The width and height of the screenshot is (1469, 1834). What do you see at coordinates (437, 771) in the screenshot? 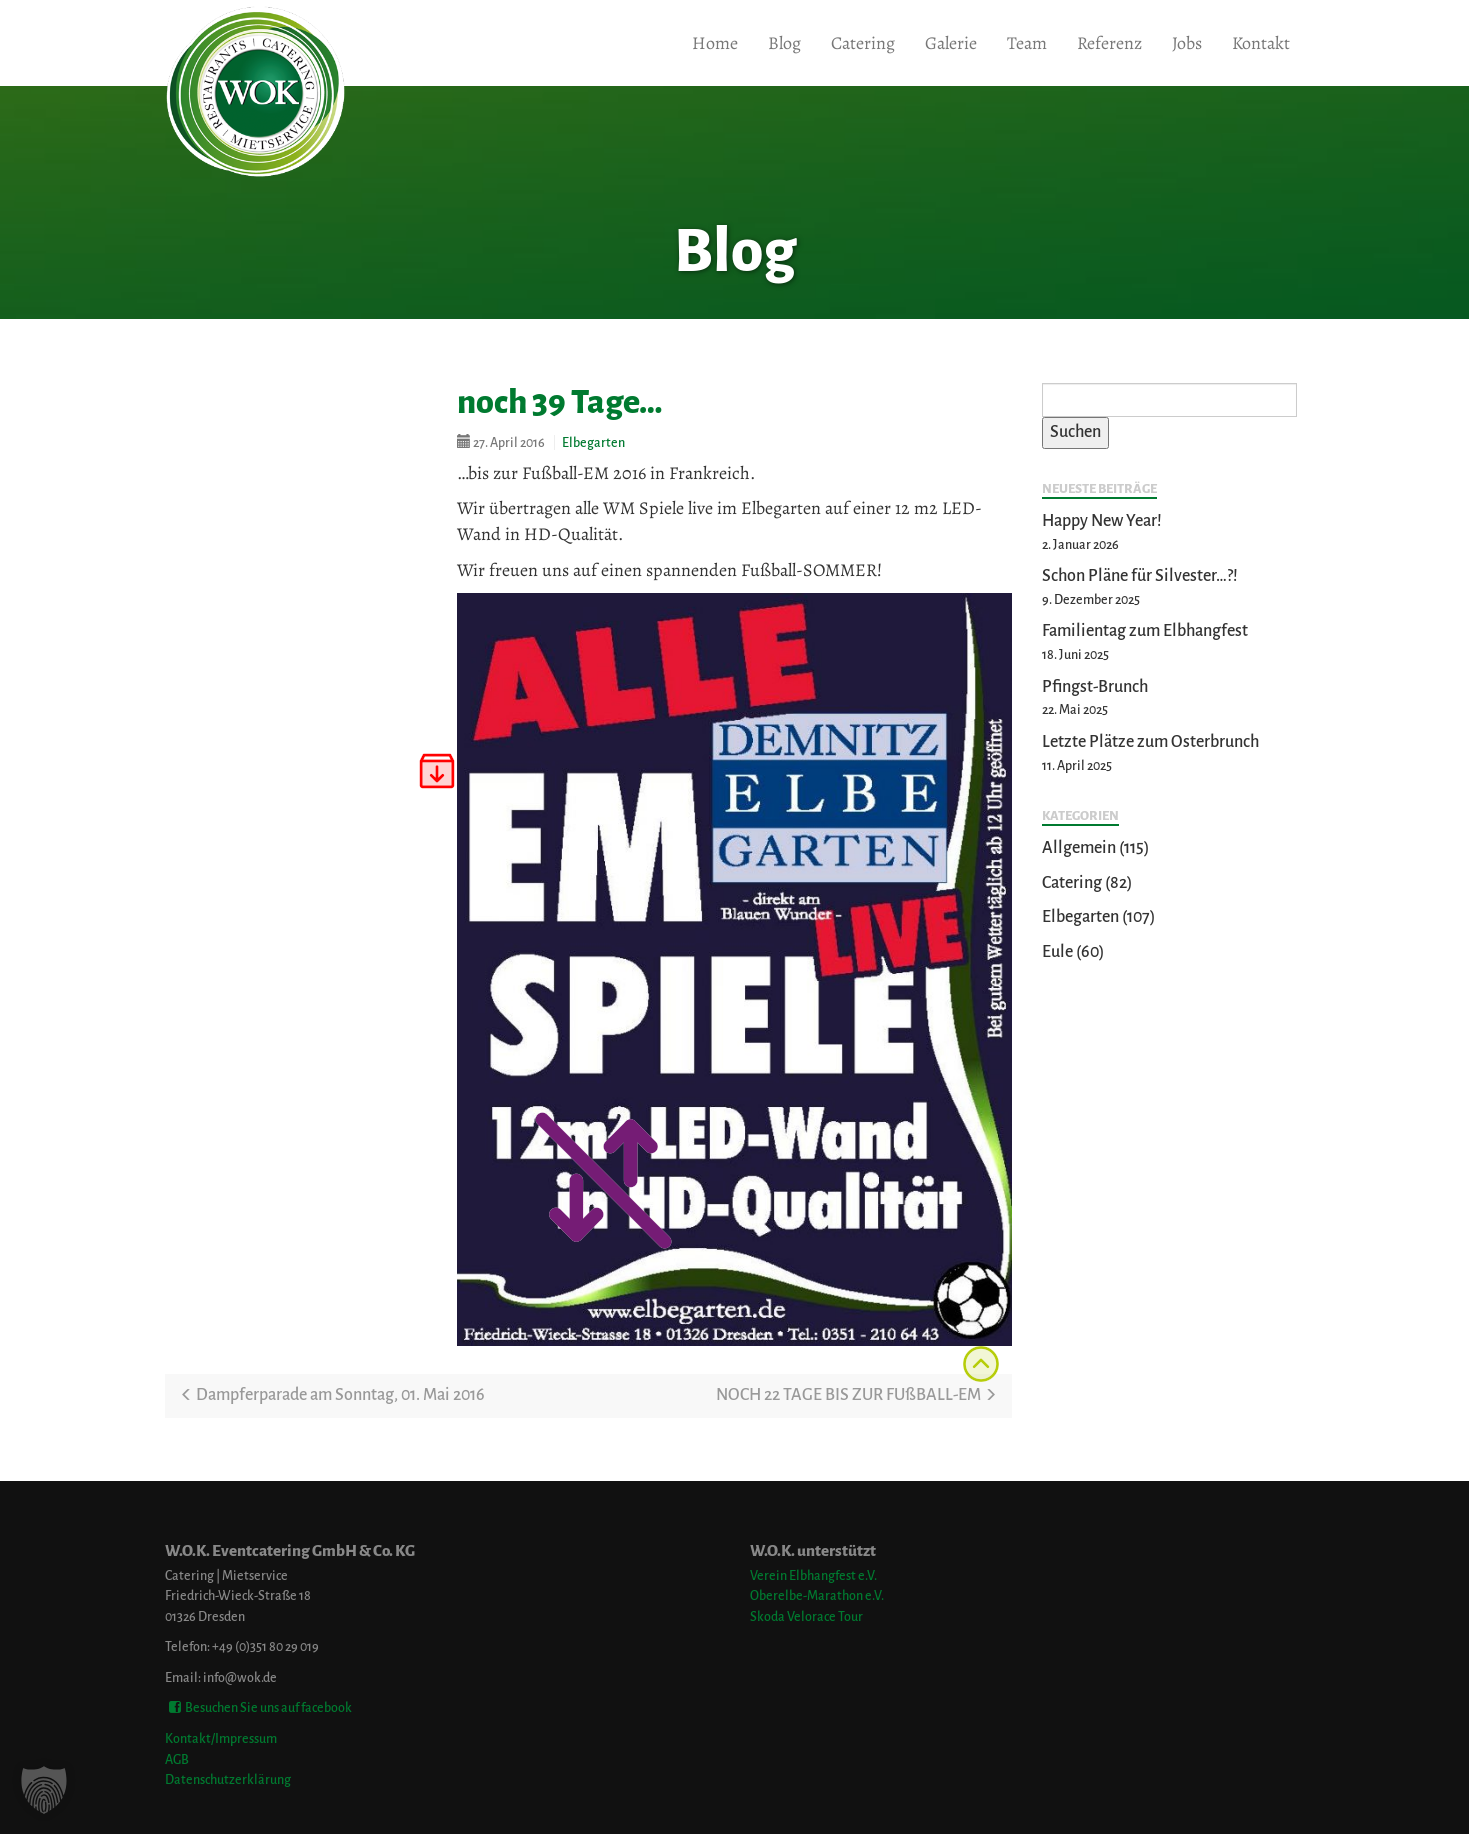
I see `download to storage or archive` at bounding box center [437, 771].